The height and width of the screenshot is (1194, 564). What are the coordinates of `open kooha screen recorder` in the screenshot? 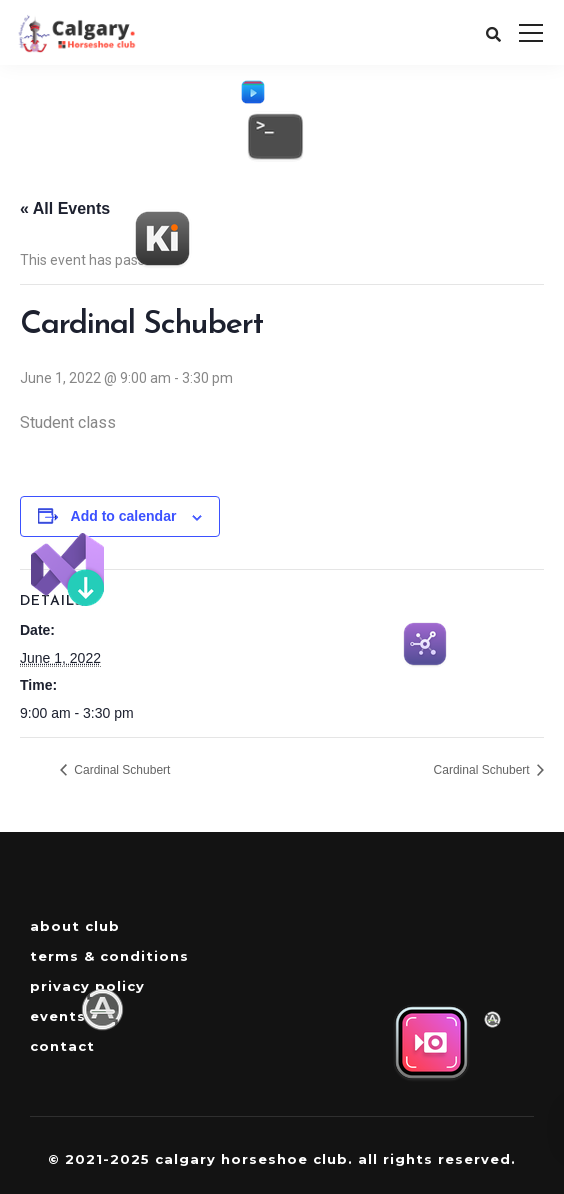 It's located at (431, 1042).